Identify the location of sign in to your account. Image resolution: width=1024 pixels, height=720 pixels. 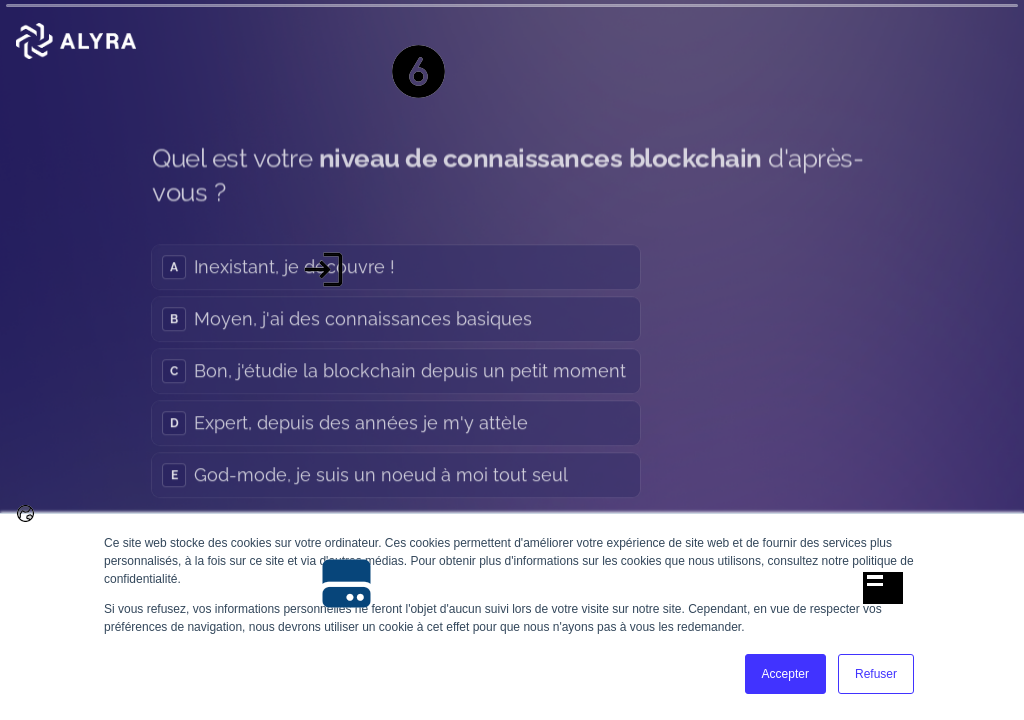
(323, 269).